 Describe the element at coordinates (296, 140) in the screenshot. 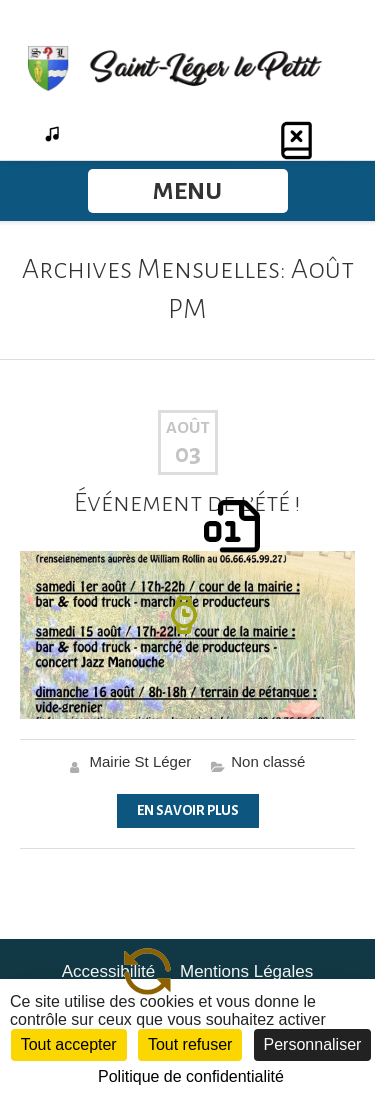

I see `remove a book from your library` at that location.